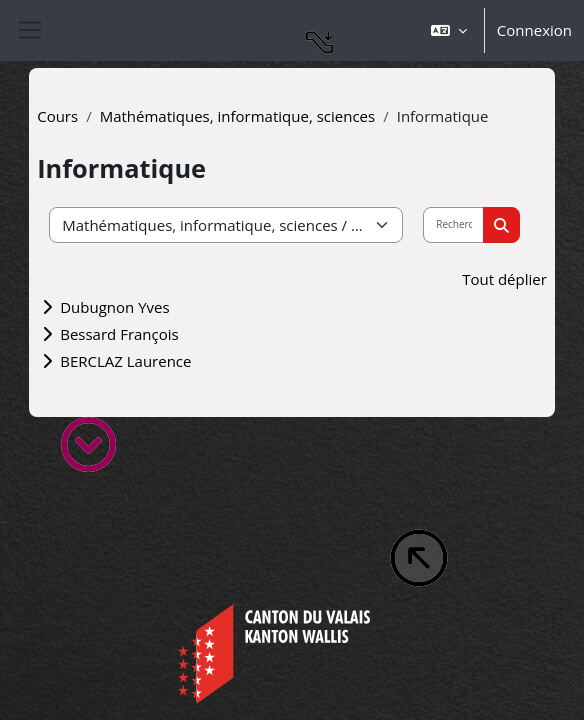 This screenshot has height=720, width=584. Describe the element at coordinates (319, 42) in the screenshot. I see `navigate to escalator going down` at that location.